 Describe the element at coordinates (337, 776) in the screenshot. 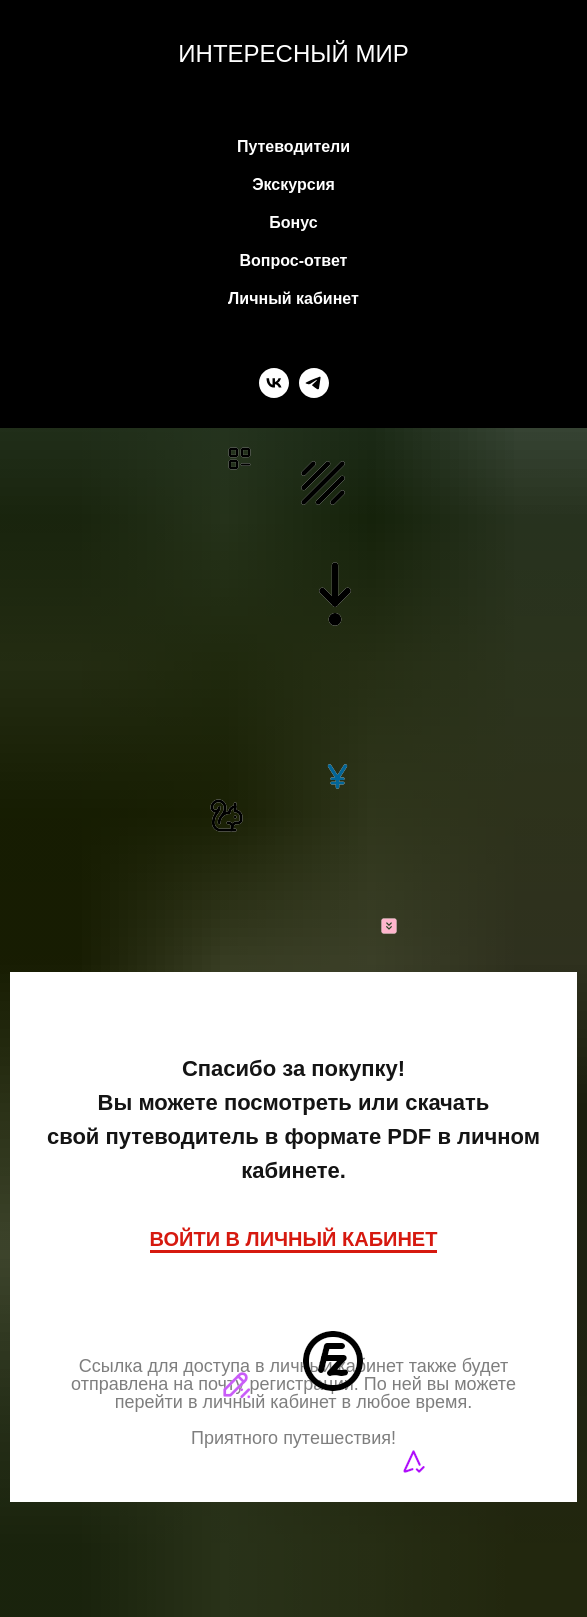

I see `select Japanese yen as currency` at that location.